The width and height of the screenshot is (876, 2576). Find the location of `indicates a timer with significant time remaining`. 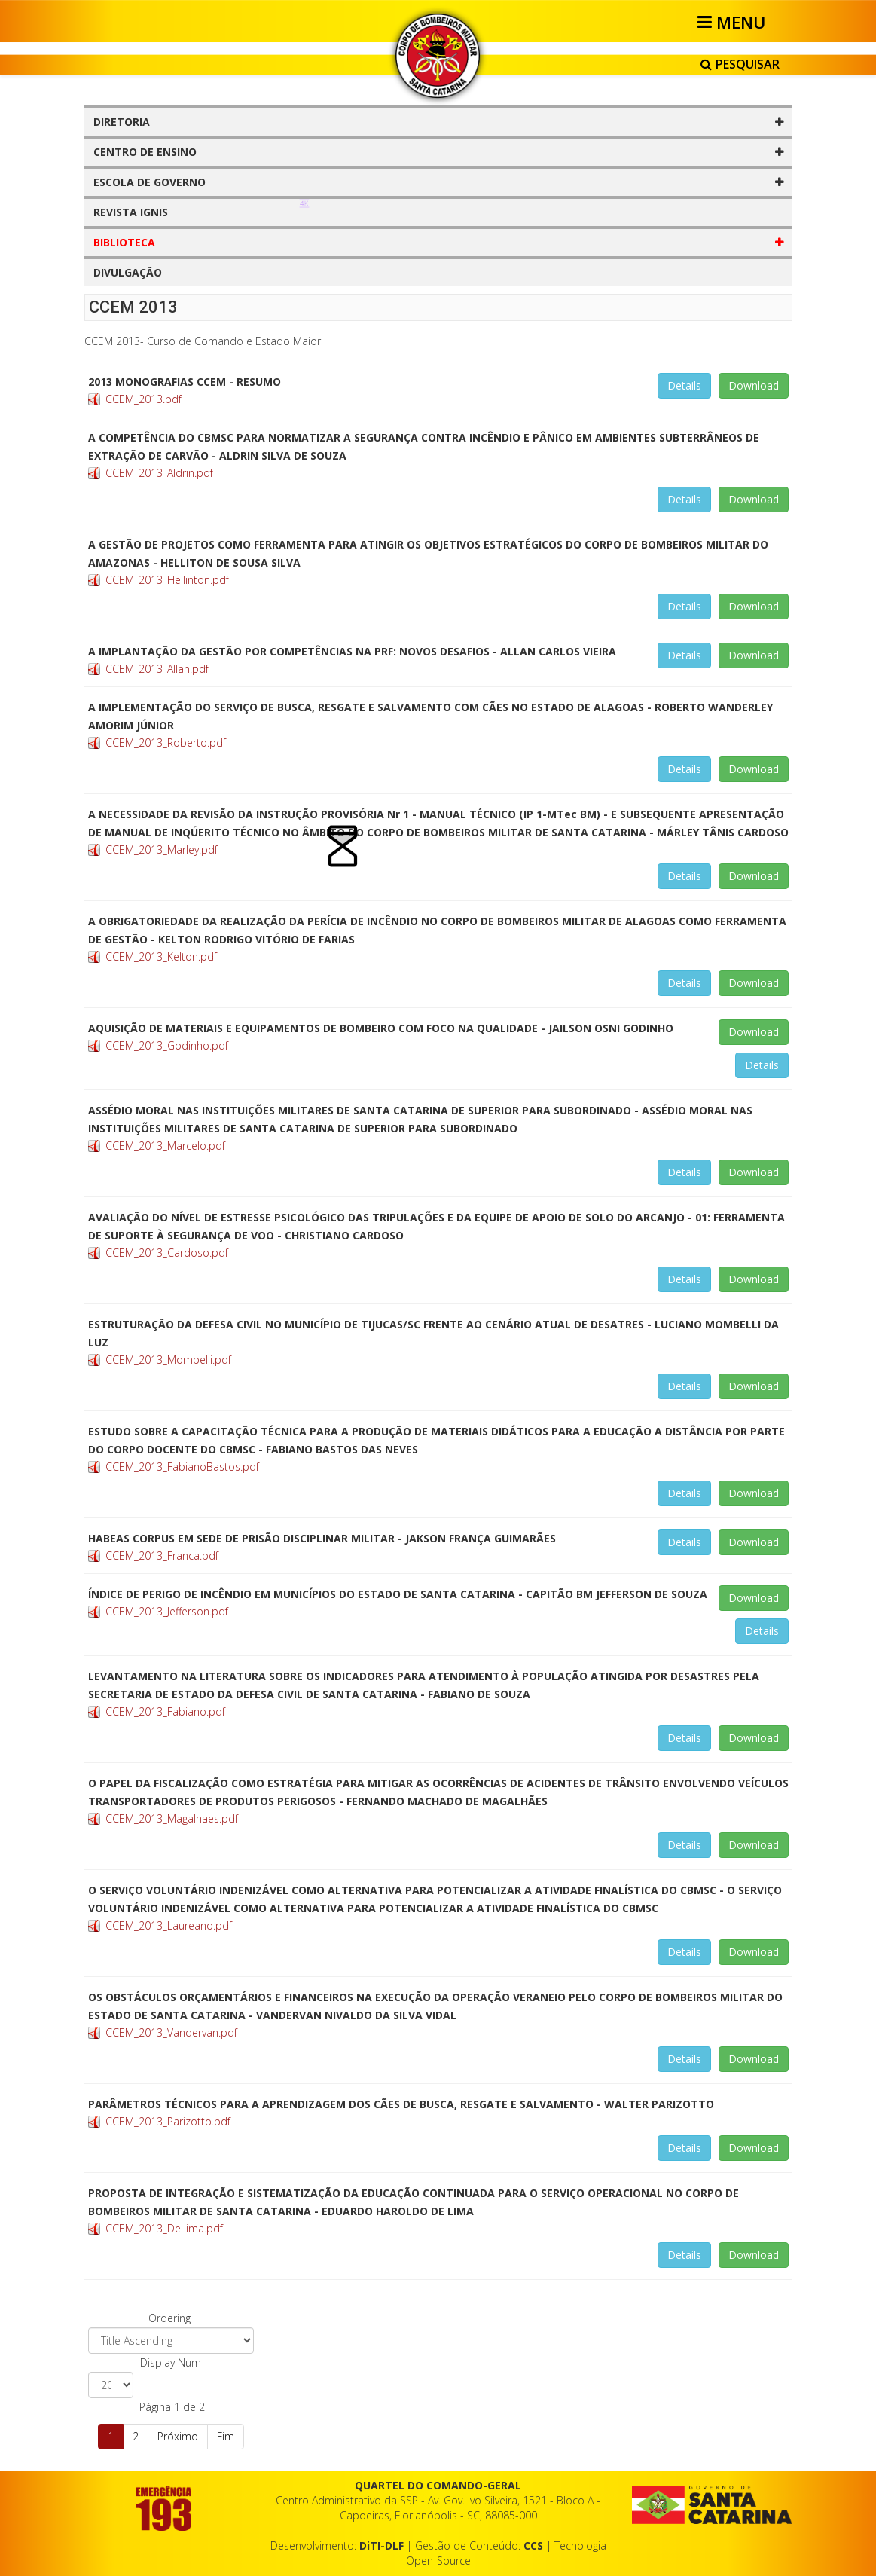

indicates a timer with significant time remaining is located at coordinates (343, 846).